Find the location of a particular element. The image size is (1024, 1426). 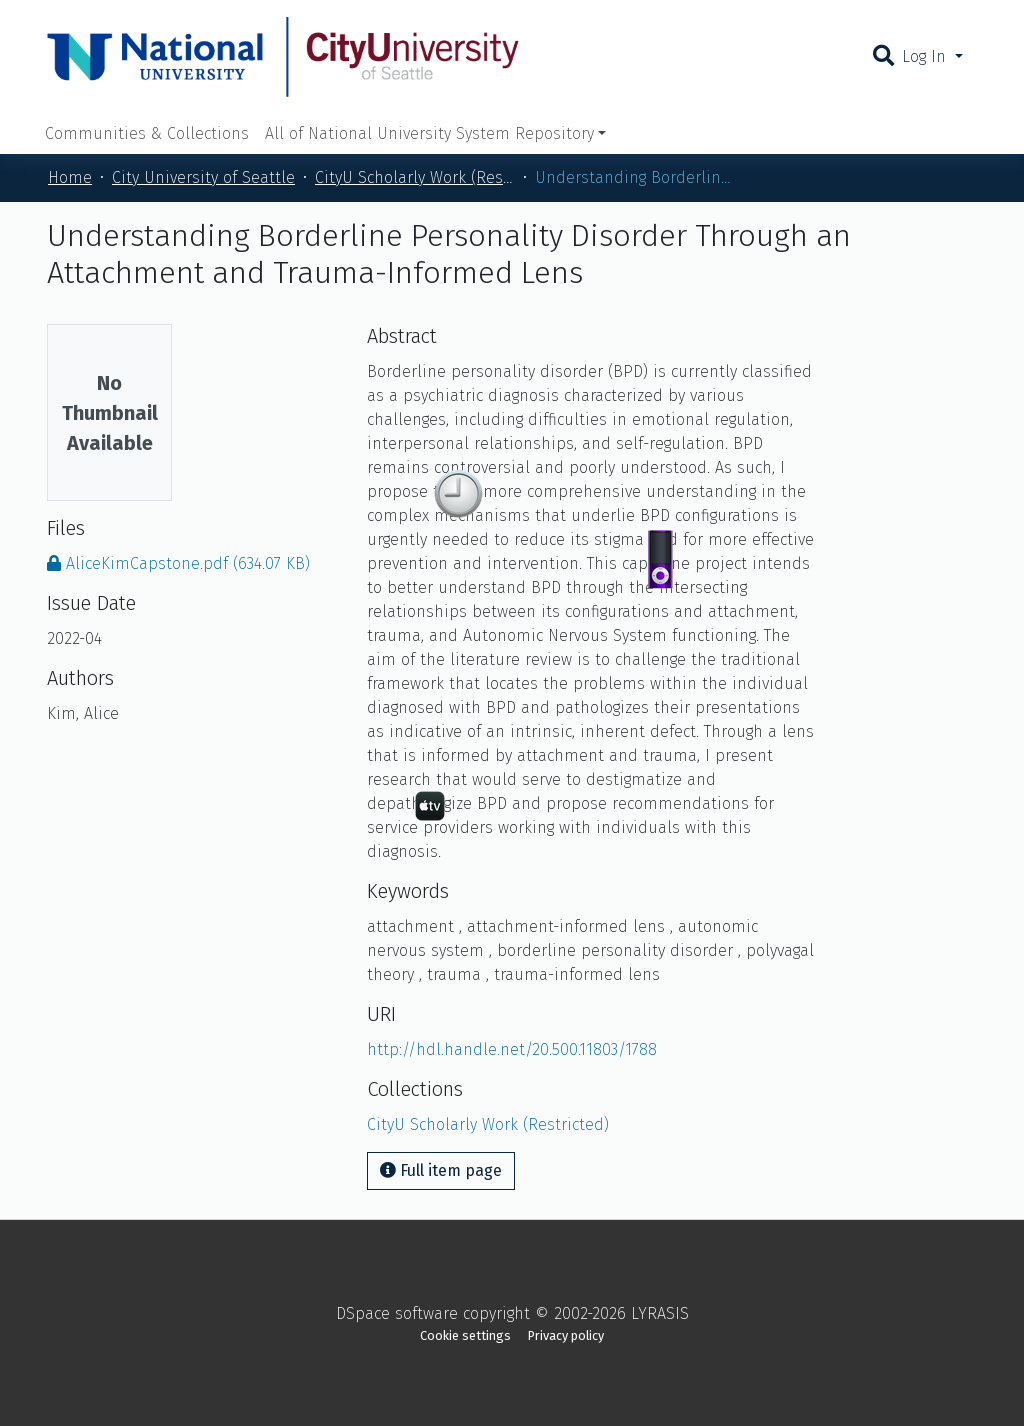

indicates a connected iPod nano device is located at coordinates (660, 560).